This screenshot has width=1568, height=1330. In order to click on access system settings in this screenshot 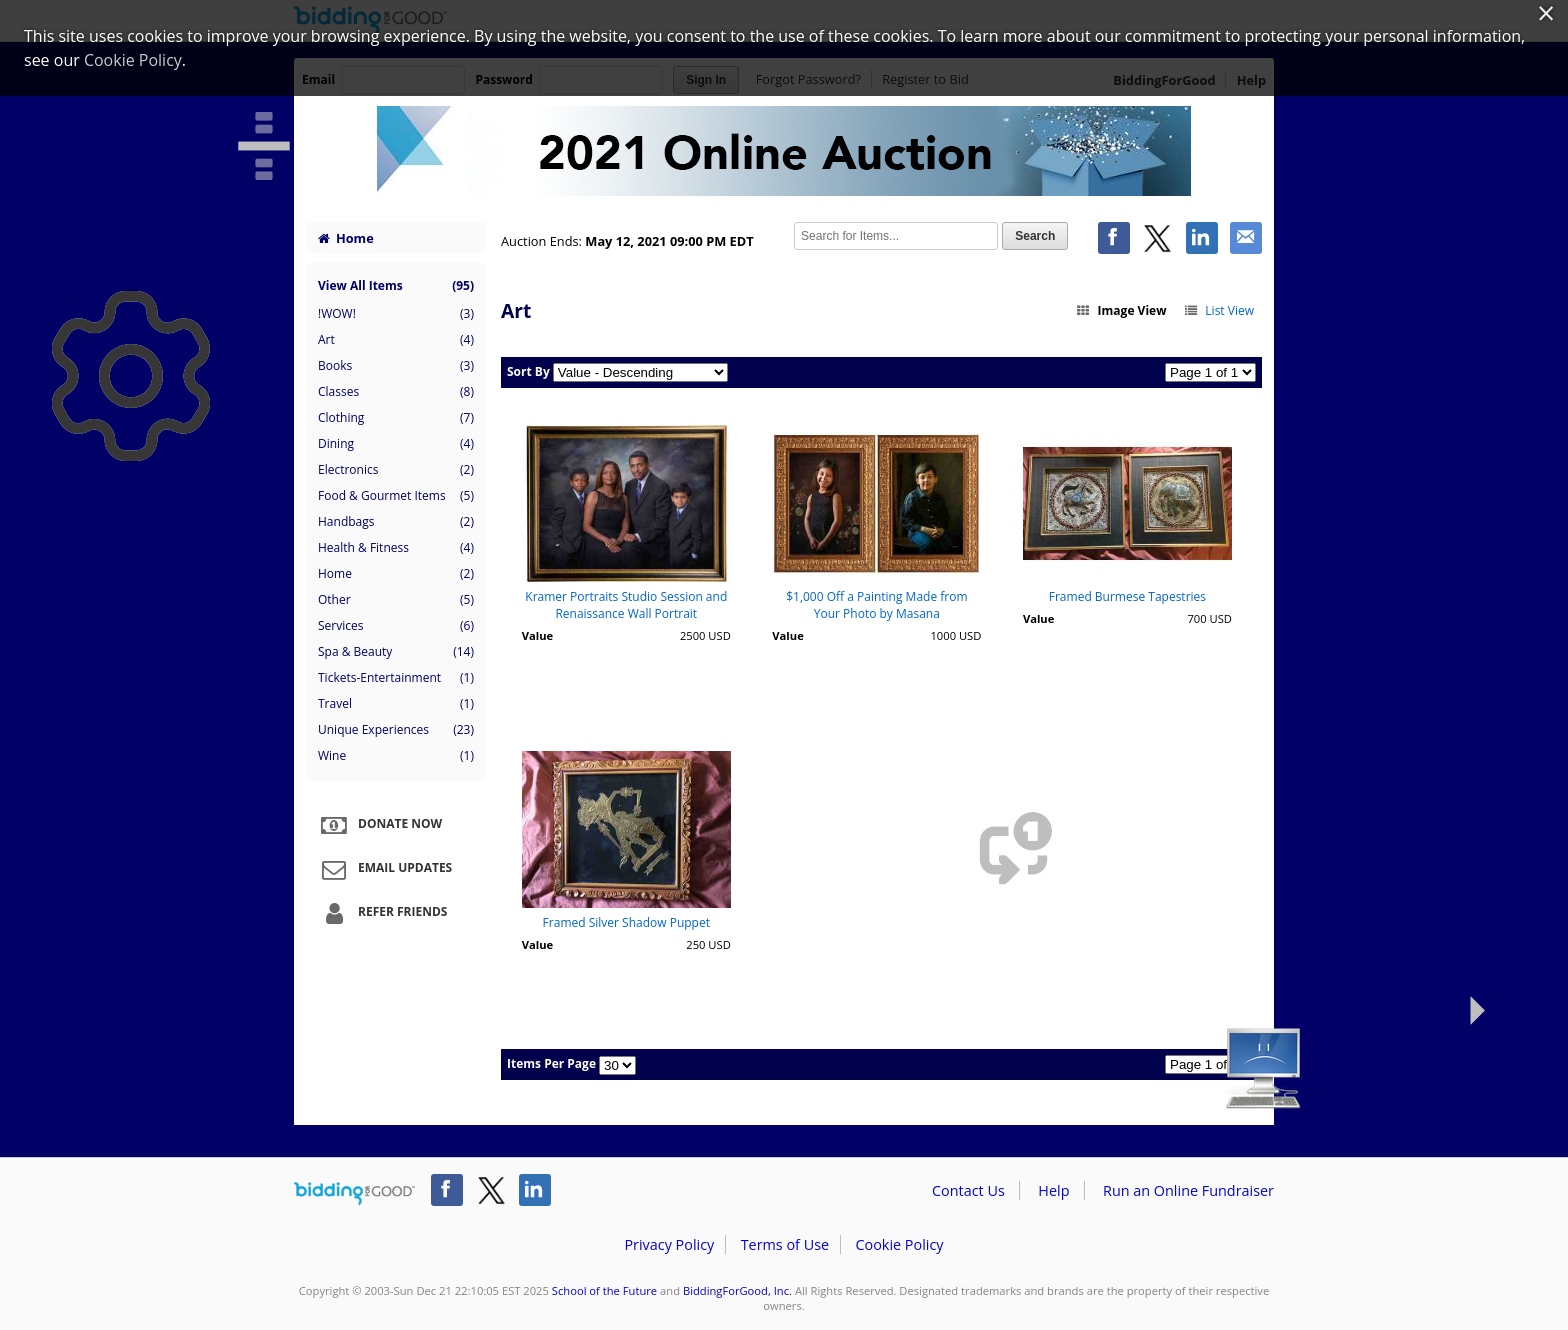, I will do `click(131, 376)`.